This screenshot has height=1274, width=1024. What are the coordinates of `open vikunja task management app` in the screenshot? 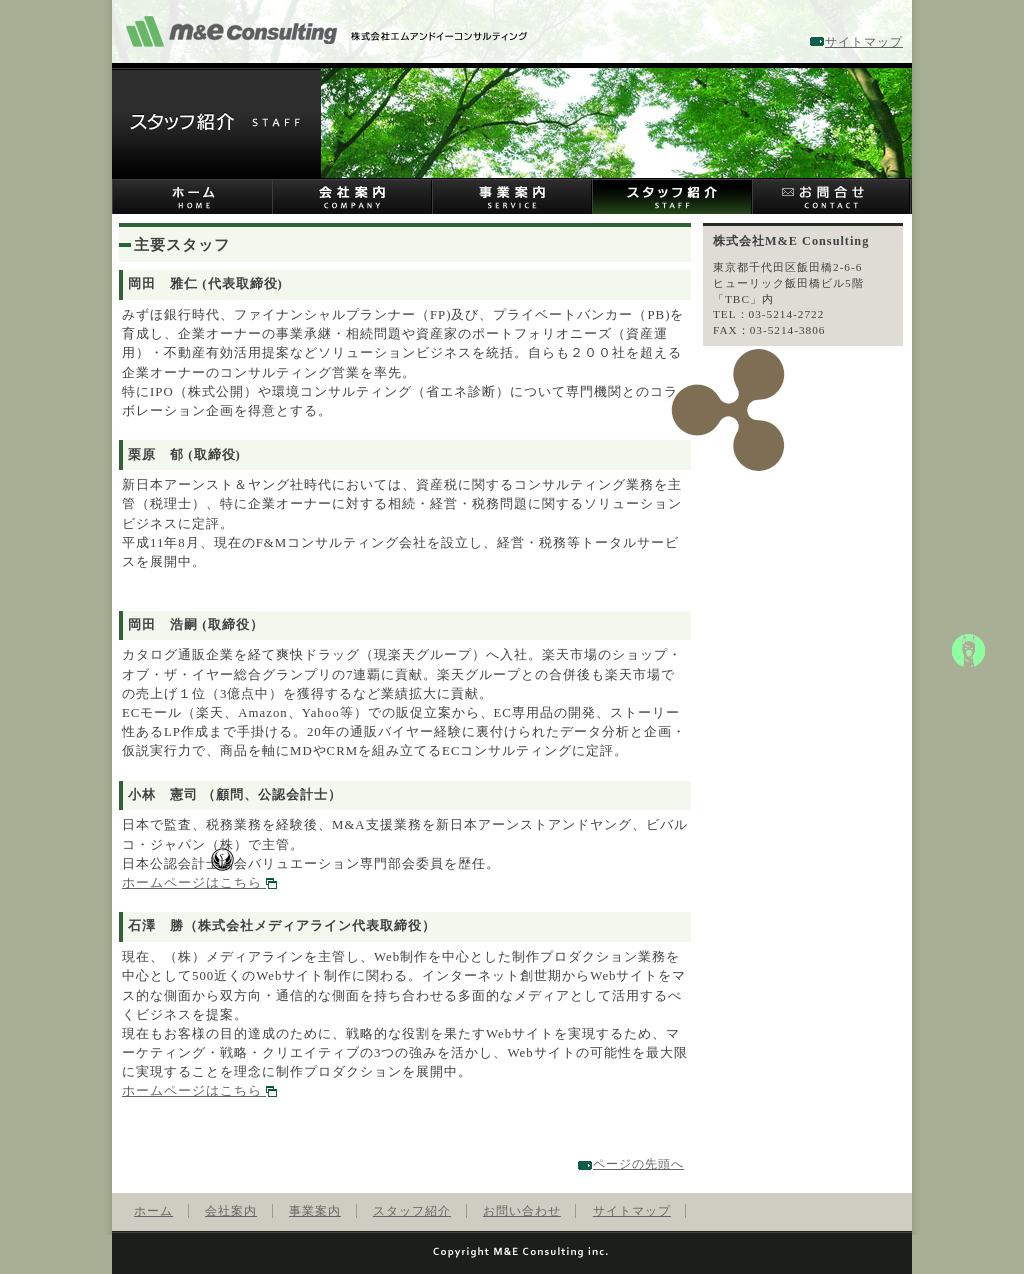 It's located at (968, 650).